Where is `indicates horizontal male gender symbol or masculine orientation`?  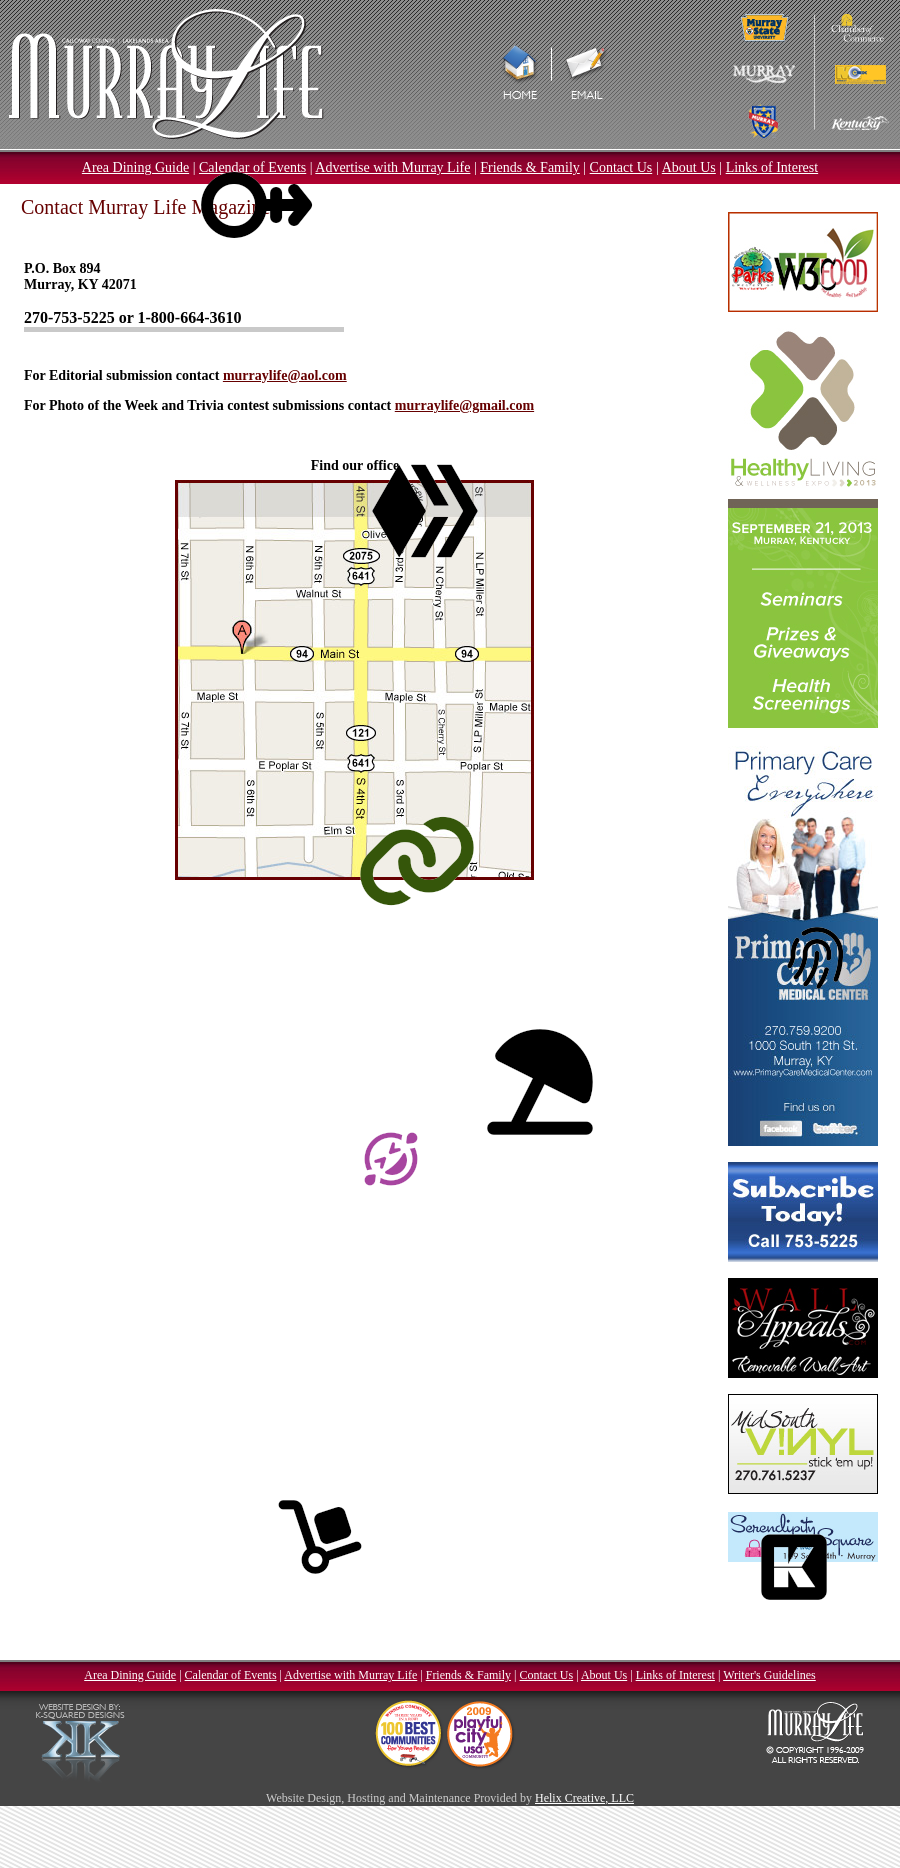 indicates horizontal male gender symbol or masculine orientation is located at coordinates (255, 205).